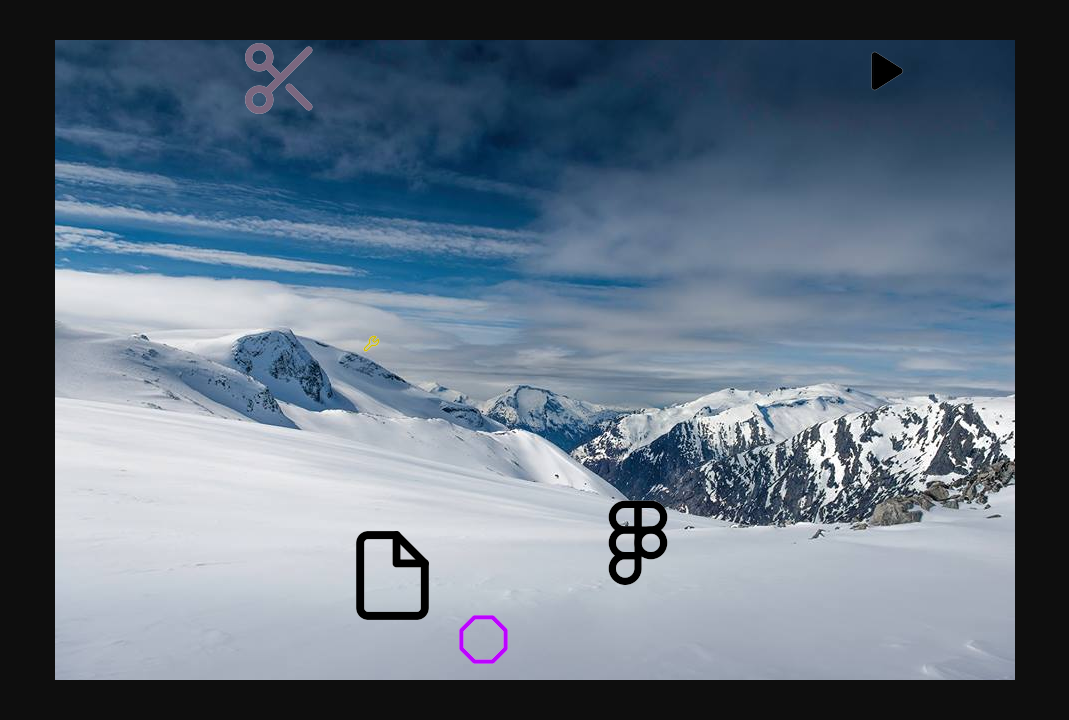 The image size is (1069, 720). I want to click on access settings or configuration options, so click(371, 344).